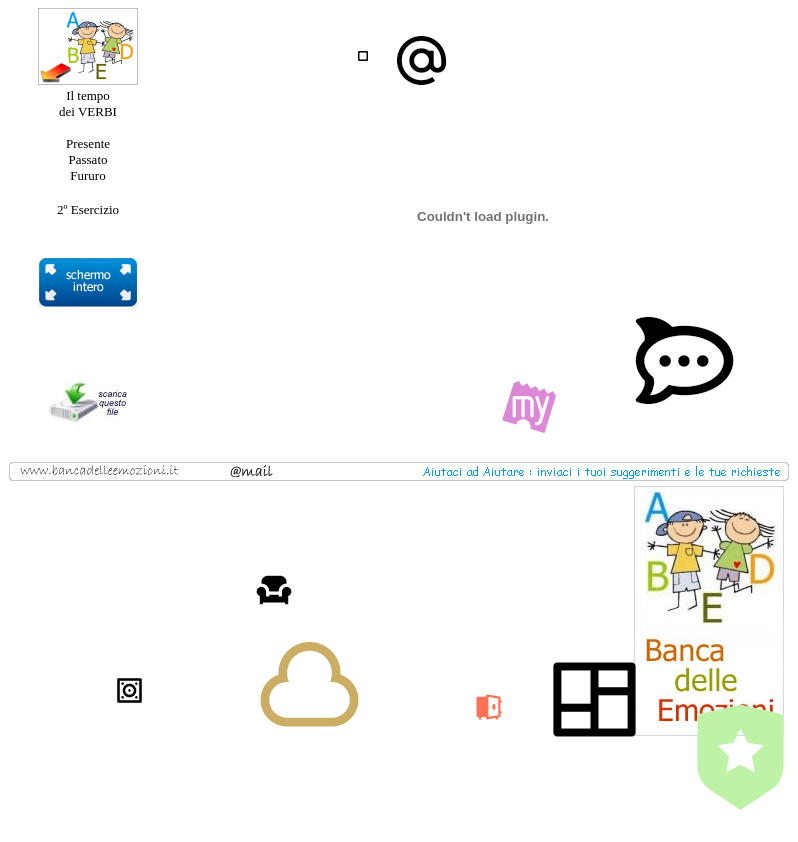  I want to click on stop media playback, so click(363, 56).